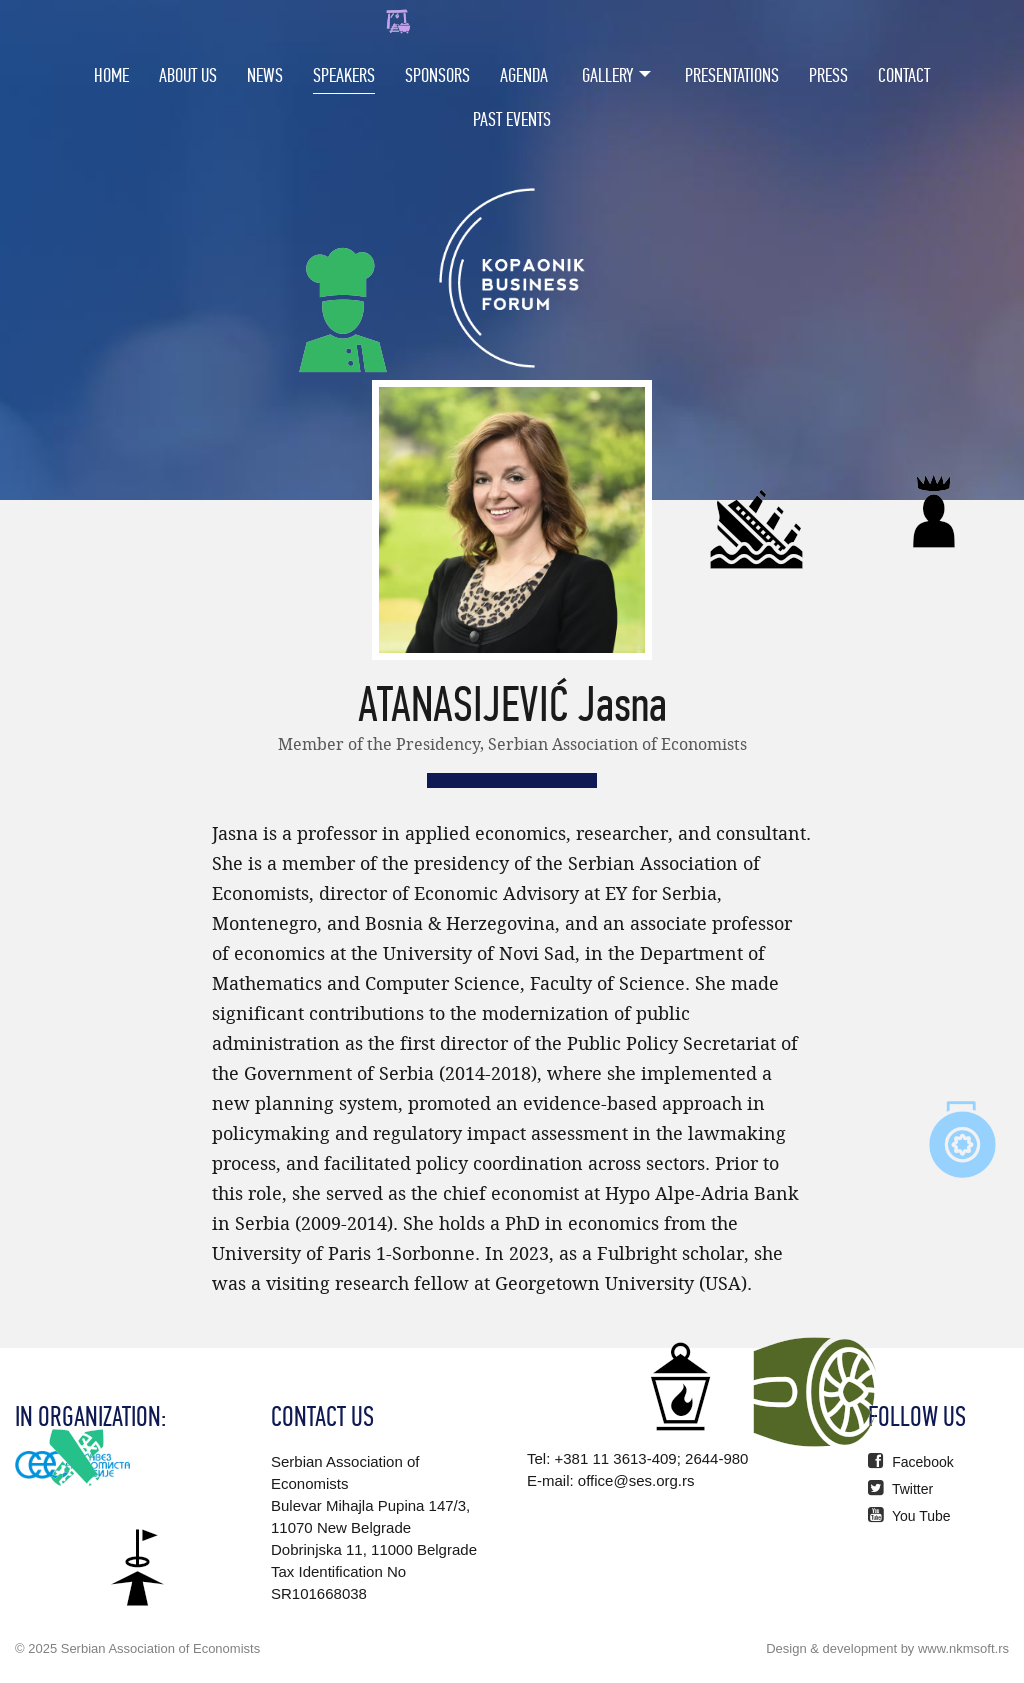 The image size is (1024, 1683). Describe the element at coordinates (343, 310) in the screenshot. I see `access cooking or recipe features` at that location.